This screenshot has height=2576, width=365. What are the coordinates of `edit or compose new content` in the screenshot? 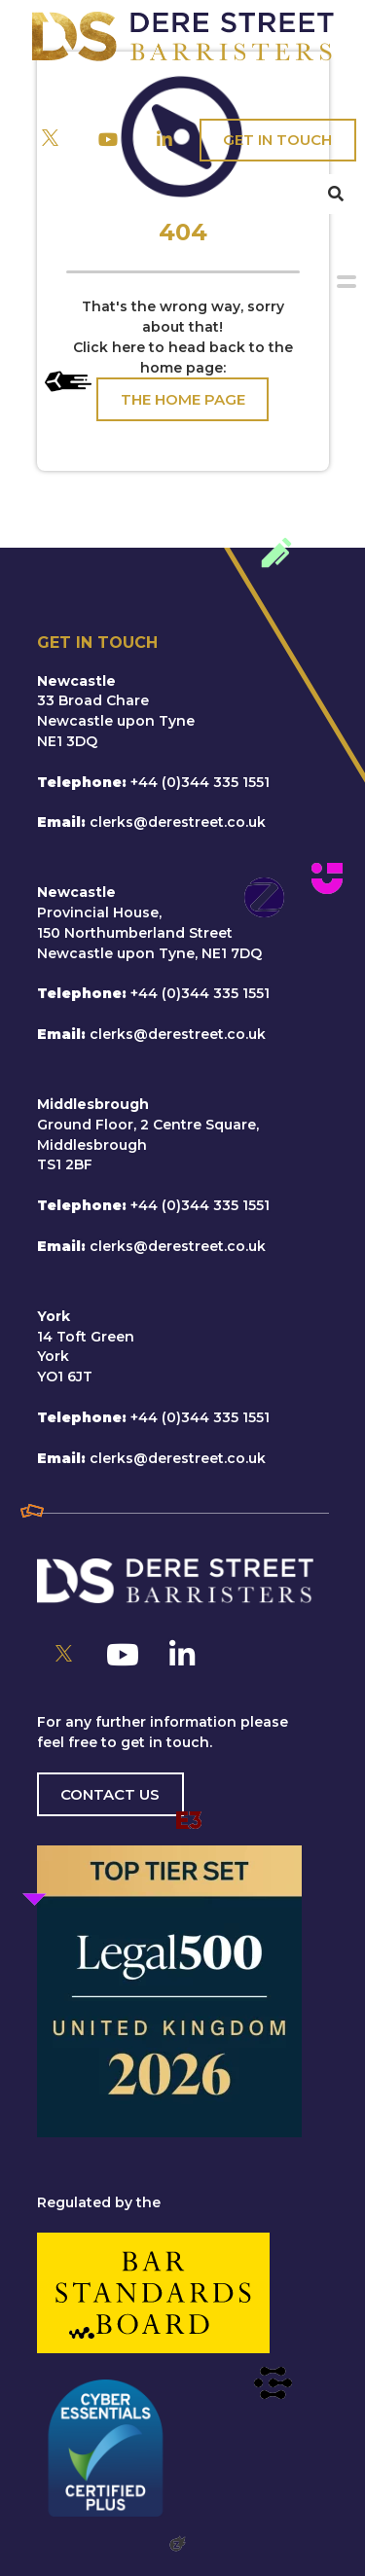 It's located at (275, 553).